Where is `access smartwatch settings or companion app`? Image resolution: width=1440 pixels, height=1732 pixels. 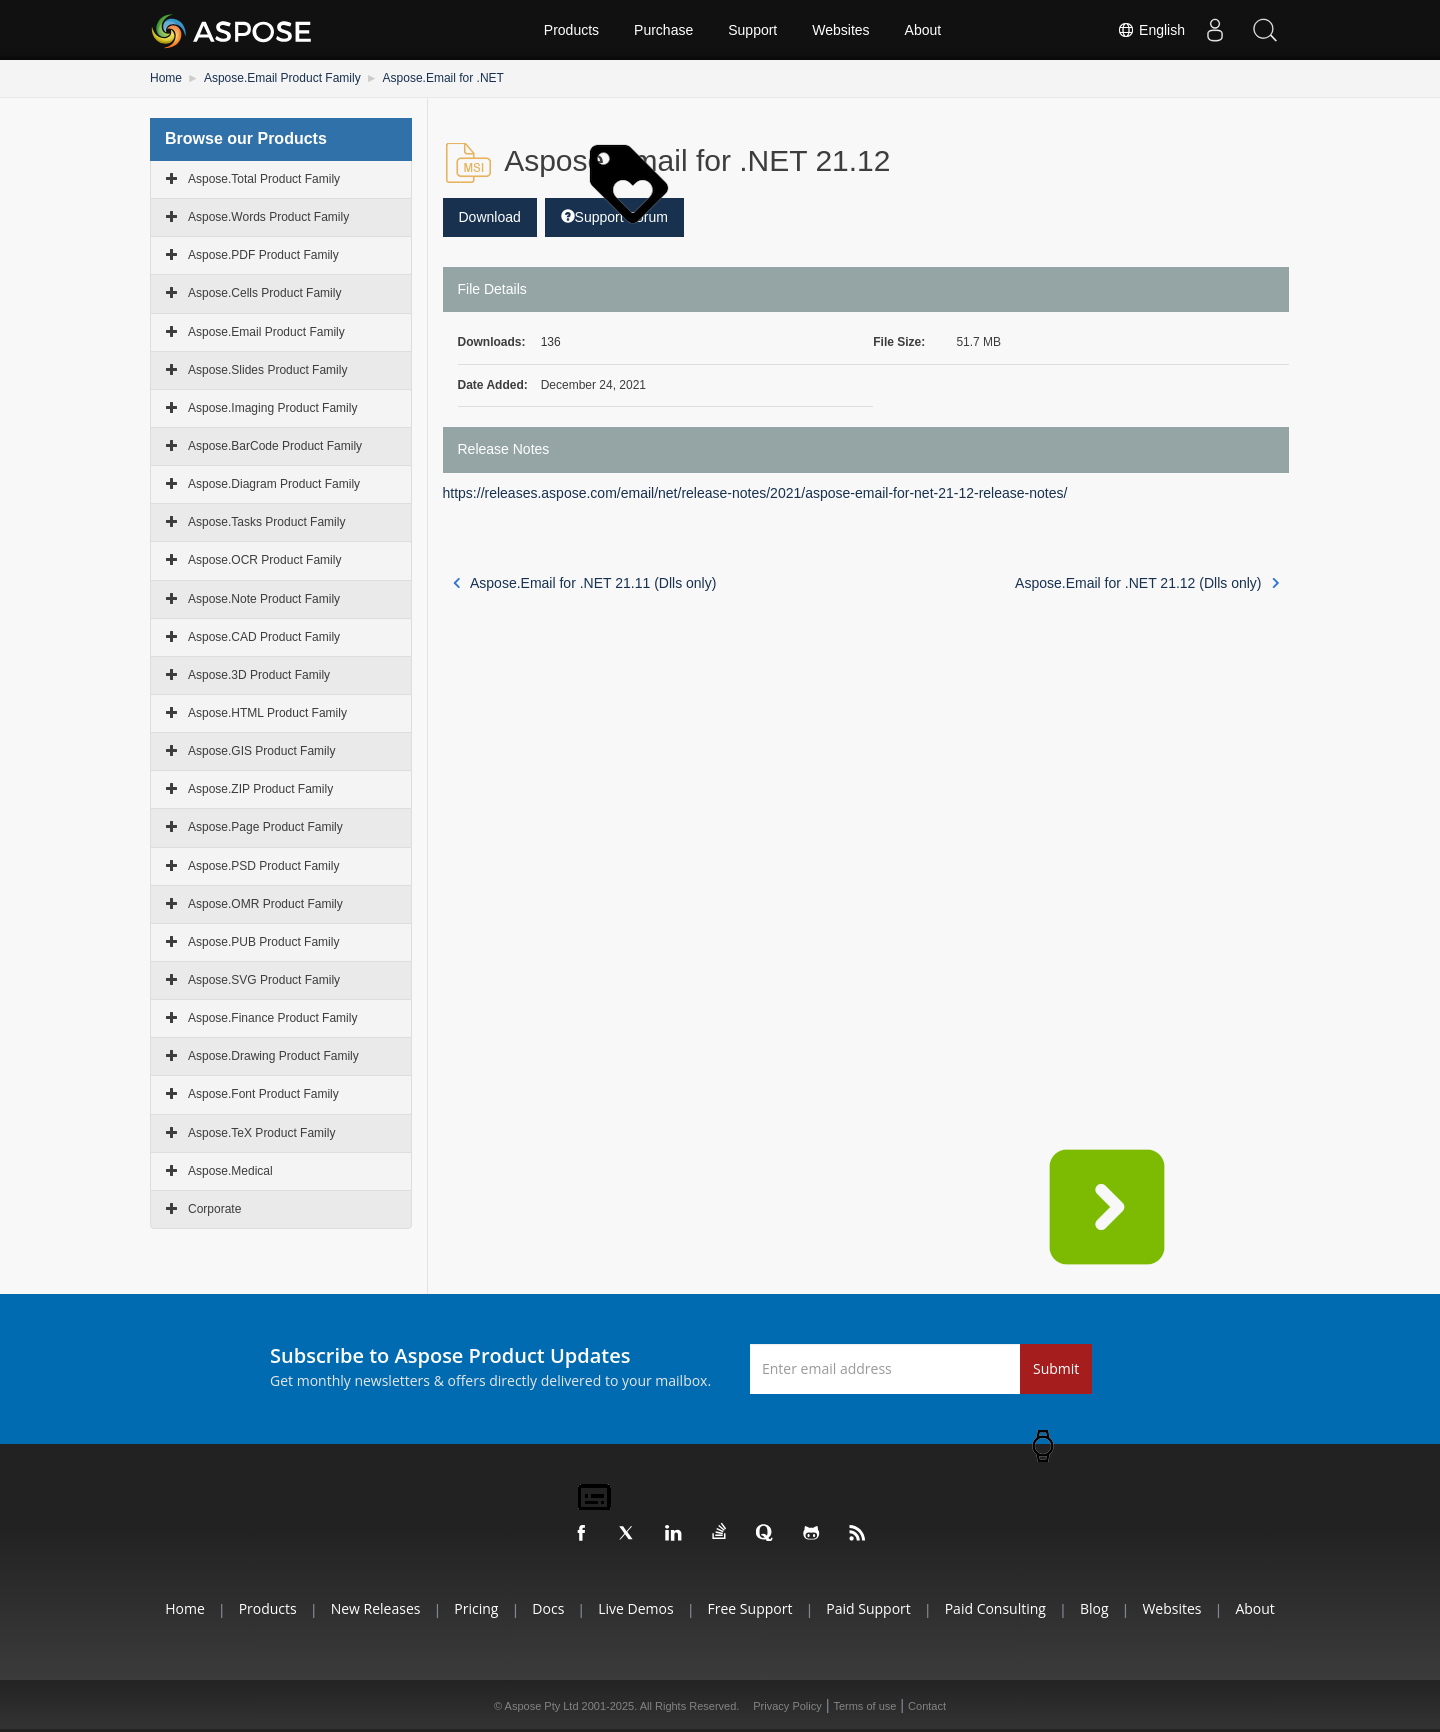 access smartwatch settings or companion app is located at coordinates (1043, 1446).